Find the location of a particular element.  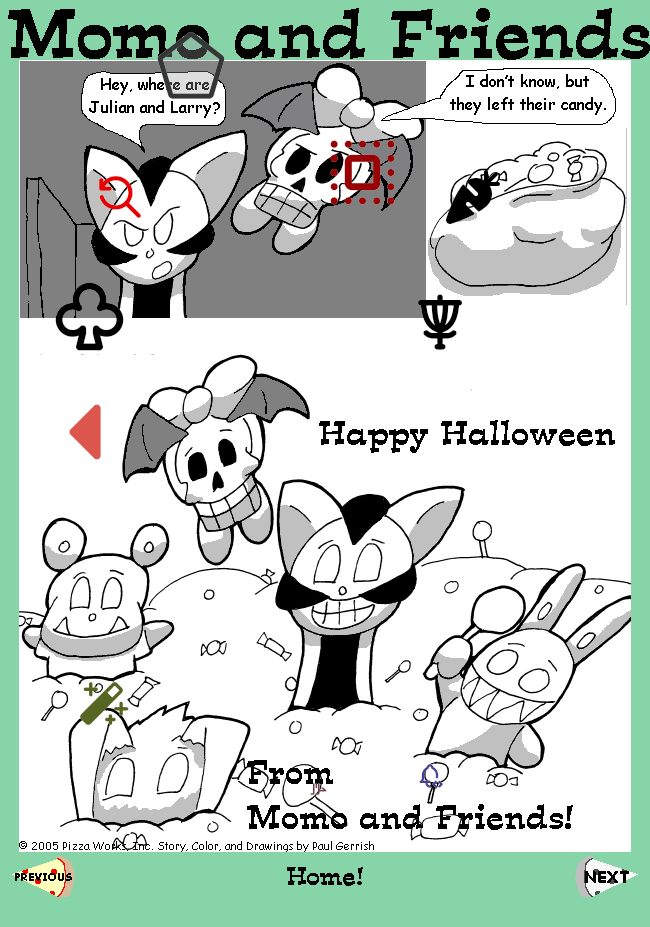

configure notification settings via code is located at coordinates (430, 776).